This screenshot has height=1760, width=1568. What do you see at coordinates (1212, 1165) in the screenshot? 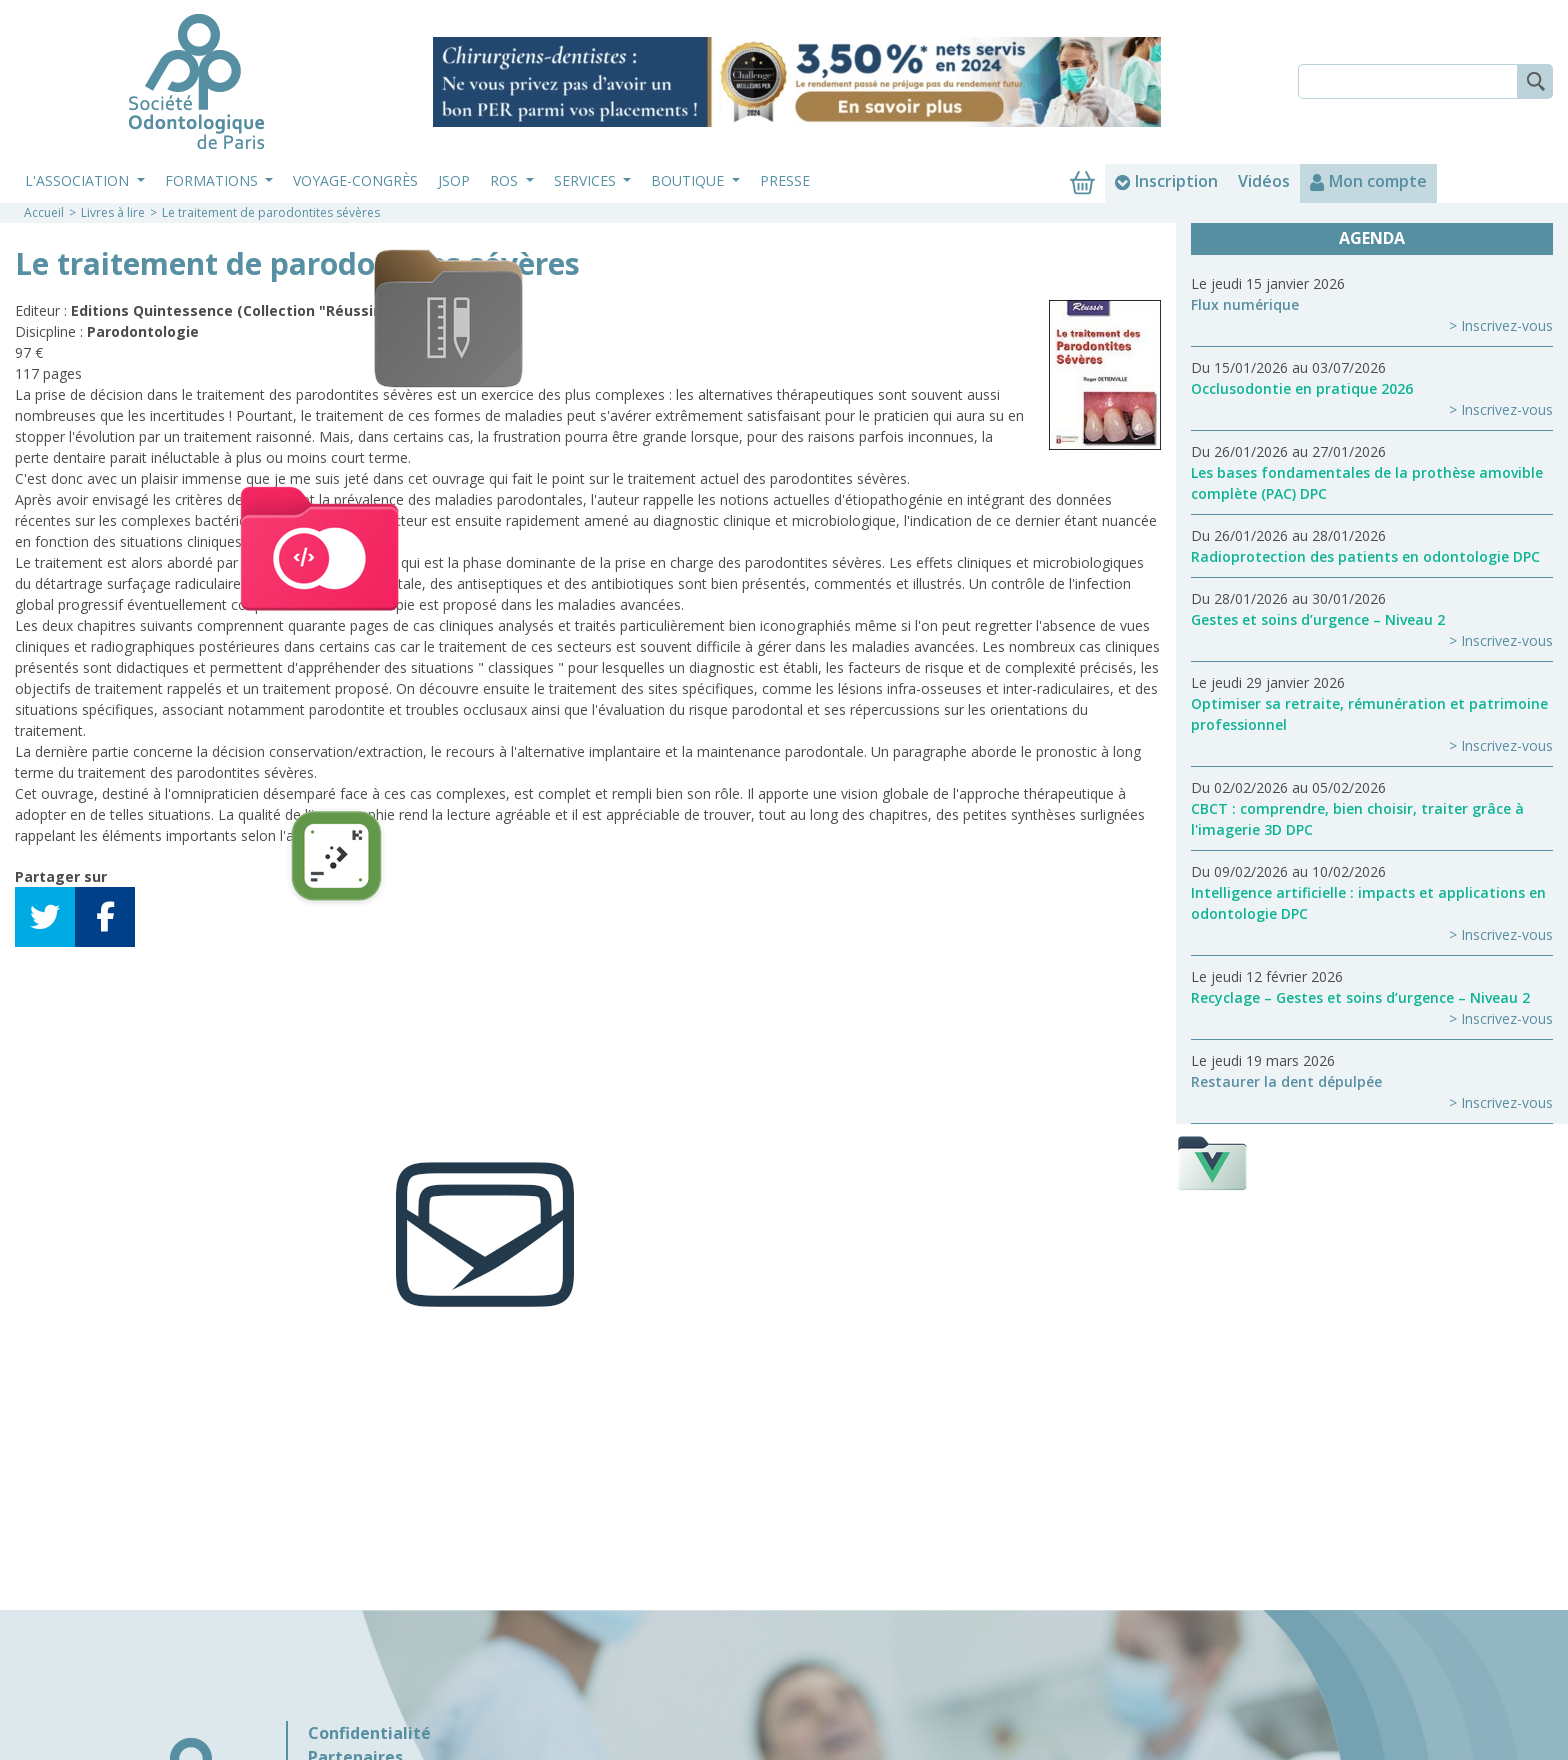
I see `open folder containing Vue.js project files` at bounding box center [1212, 1165].